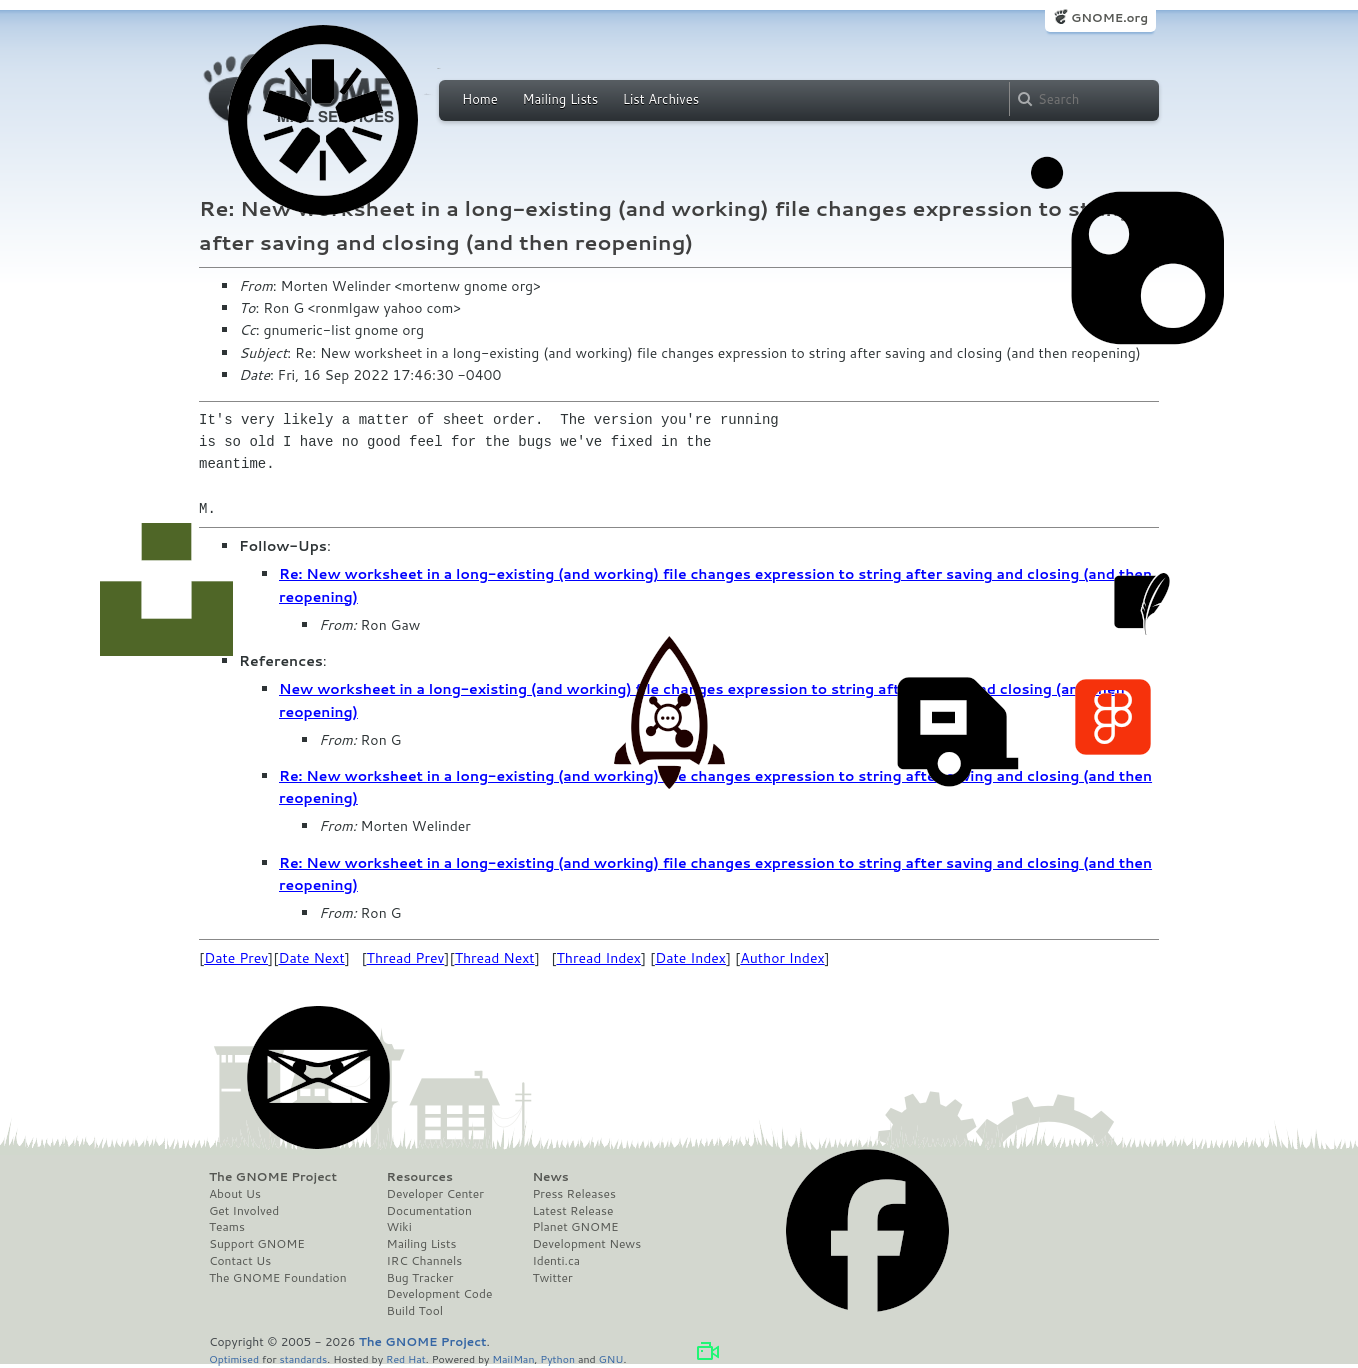 The height and width of the screenshot is (1368, 1358). Describe the element at coordinates (1142, 604) in the screenshot. I see `SQLite database technology` at that location.